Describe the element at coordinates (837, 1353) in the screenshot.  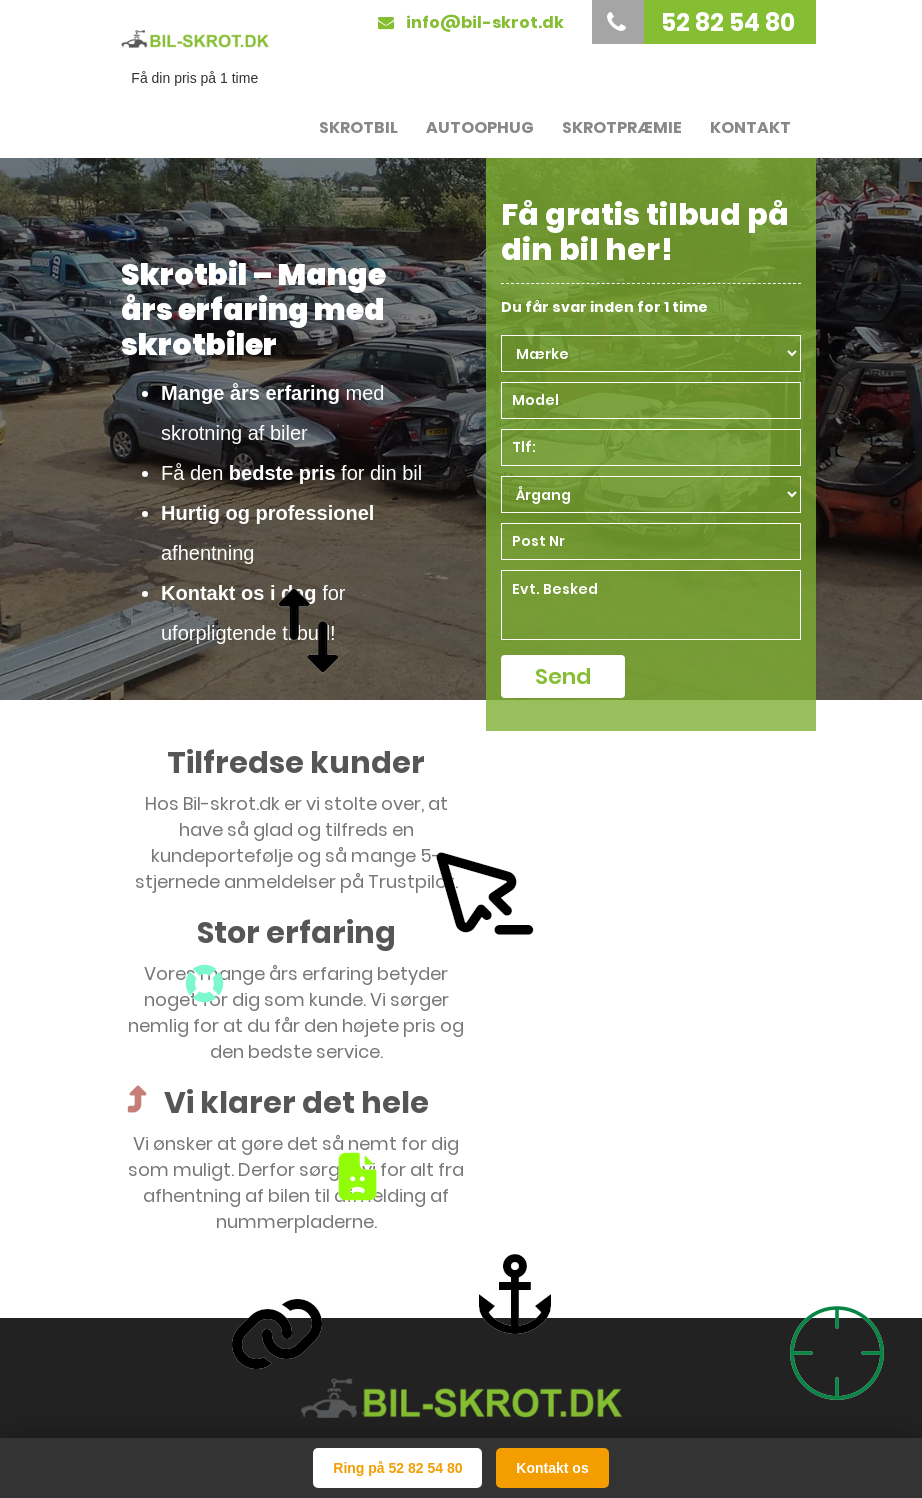
I see `center map on current location` at that location.